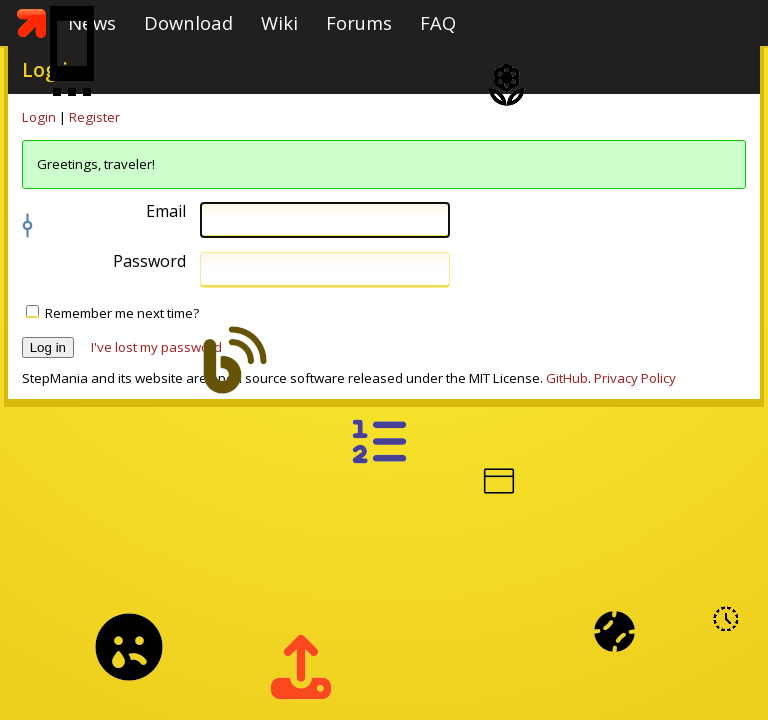  I want to click on upload a file or document, so click(301, 669).